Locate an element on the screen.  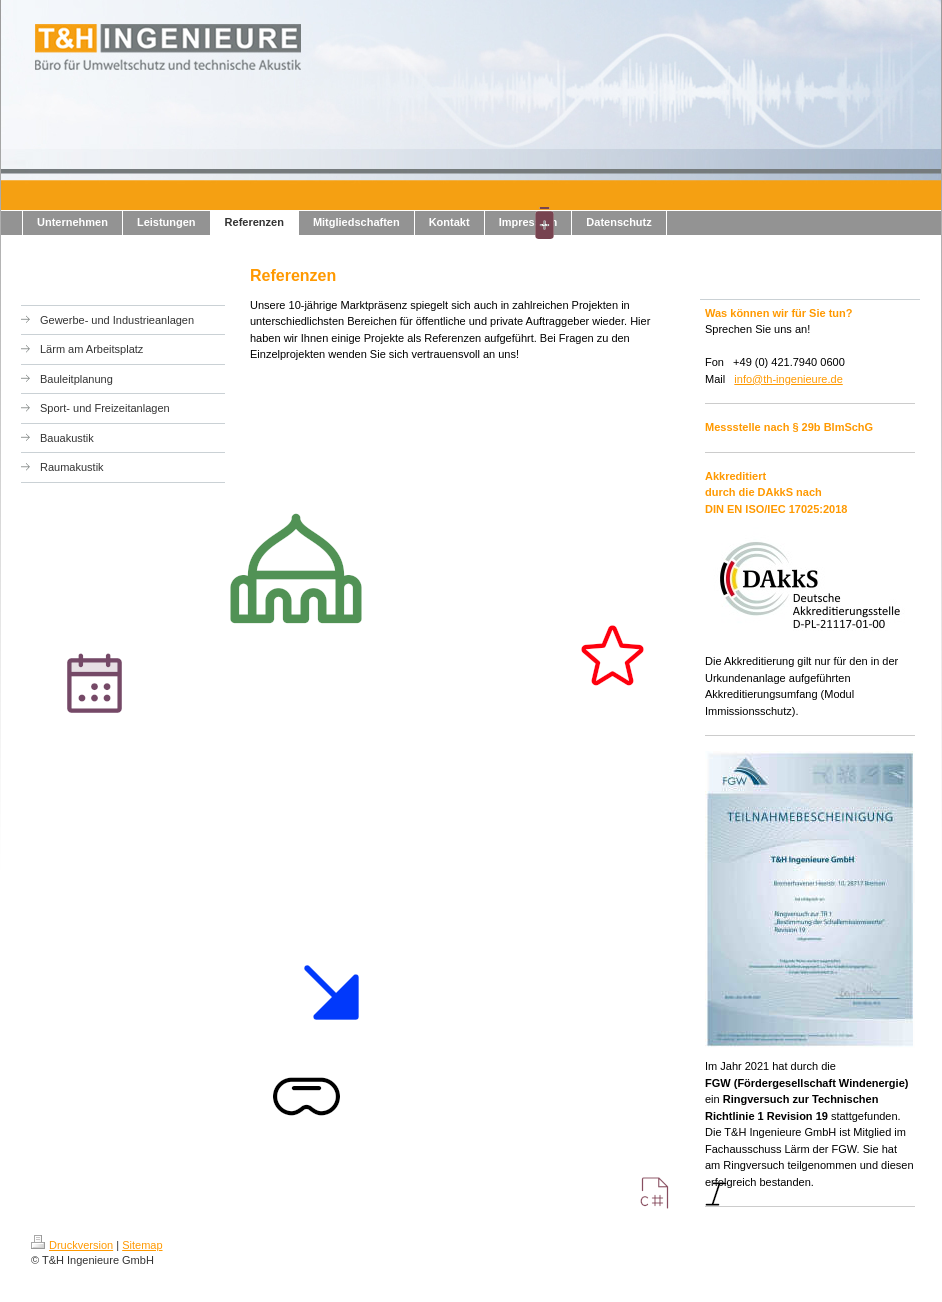
find nearby mosques is located at coordinates (296, 575).